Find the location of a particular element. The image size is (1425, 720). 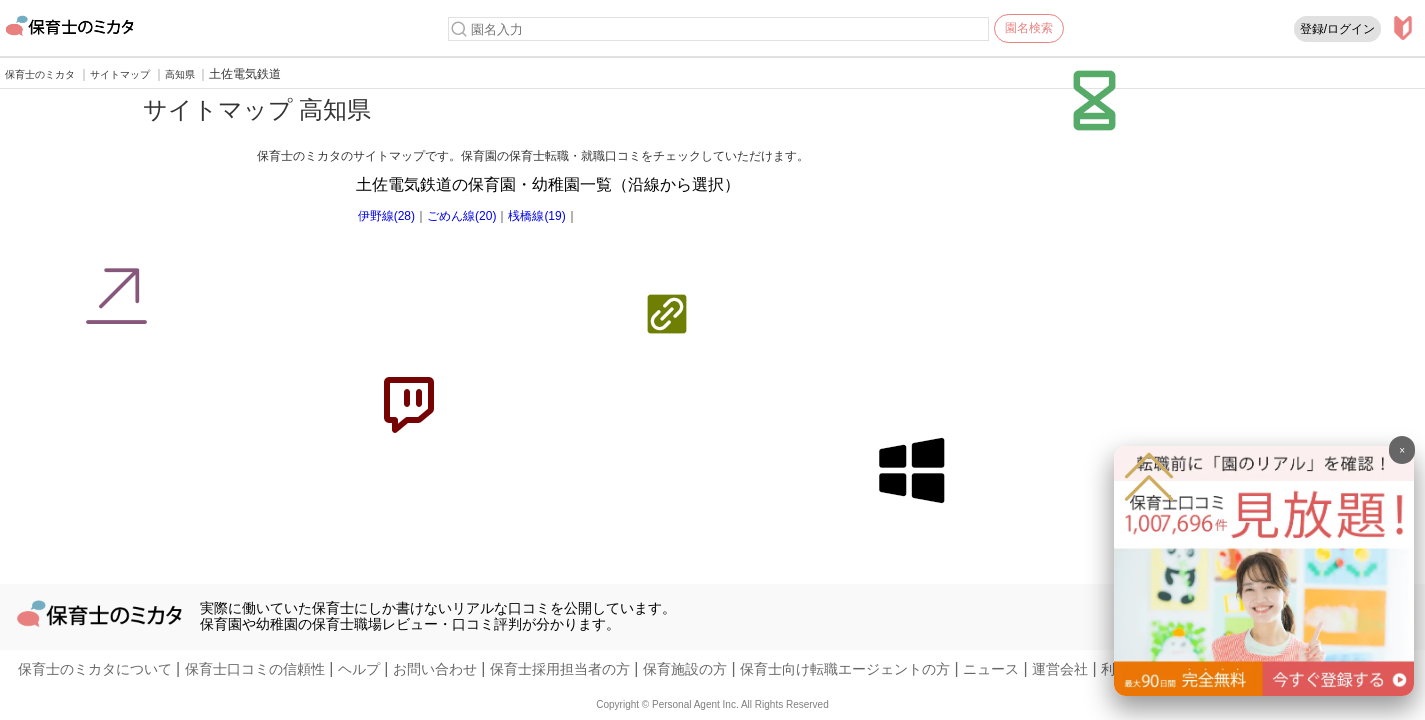

scroll to top of page is located at coordinates (1149, 479).